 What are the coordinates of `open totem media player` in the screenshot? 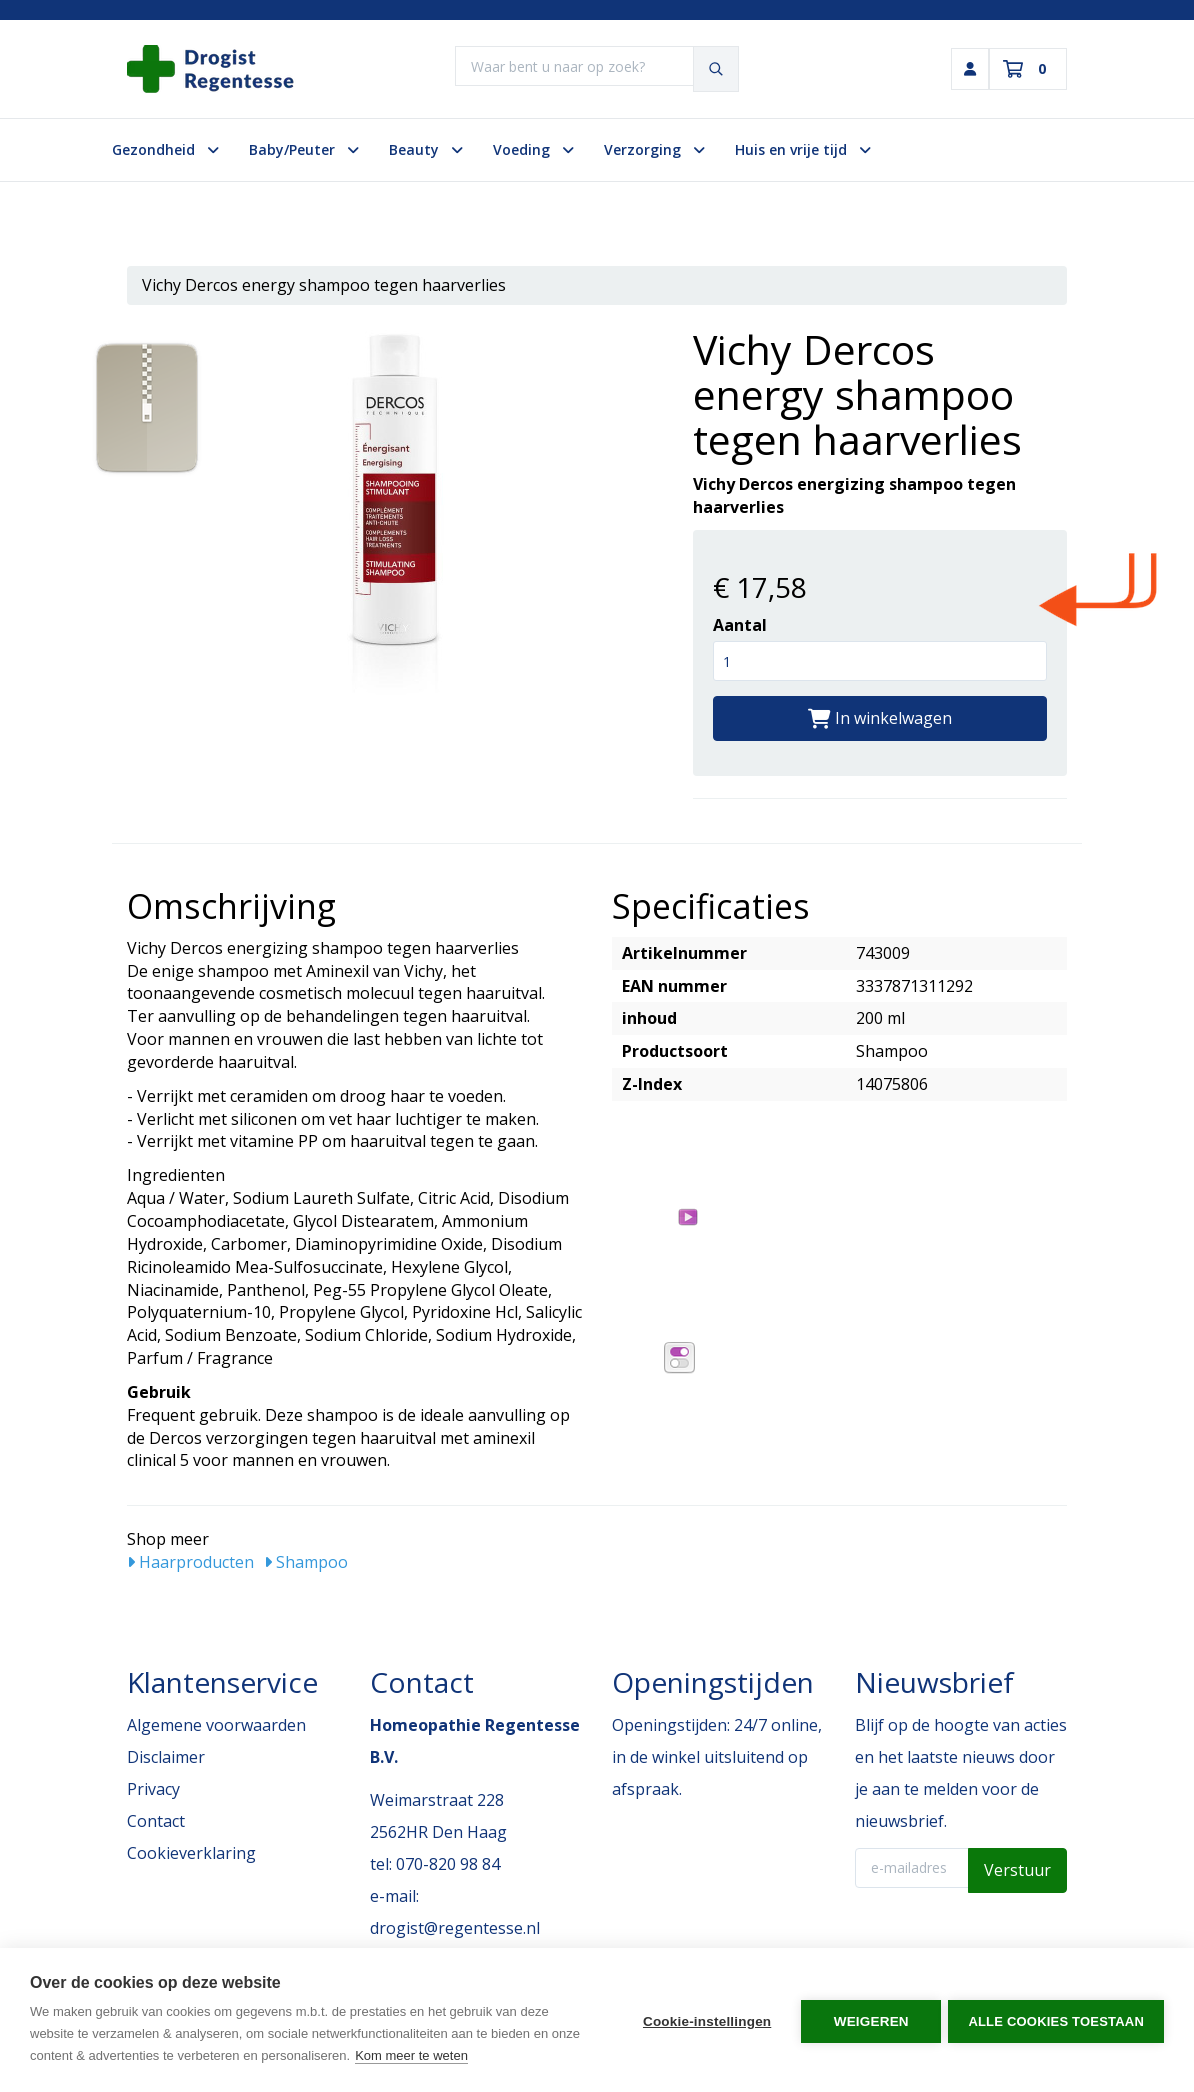 It's located at (688, 1217).